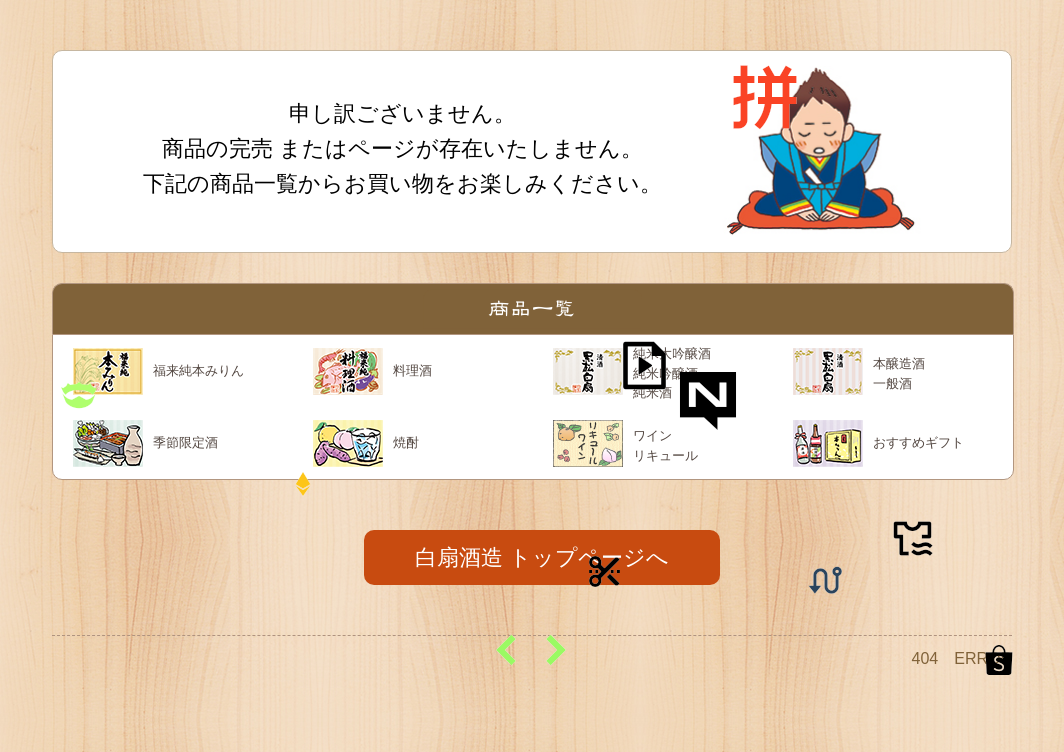  Describe the element at coordinates (999, 660) in the screenshot. I see `open the Shopee shopping app` at that location.